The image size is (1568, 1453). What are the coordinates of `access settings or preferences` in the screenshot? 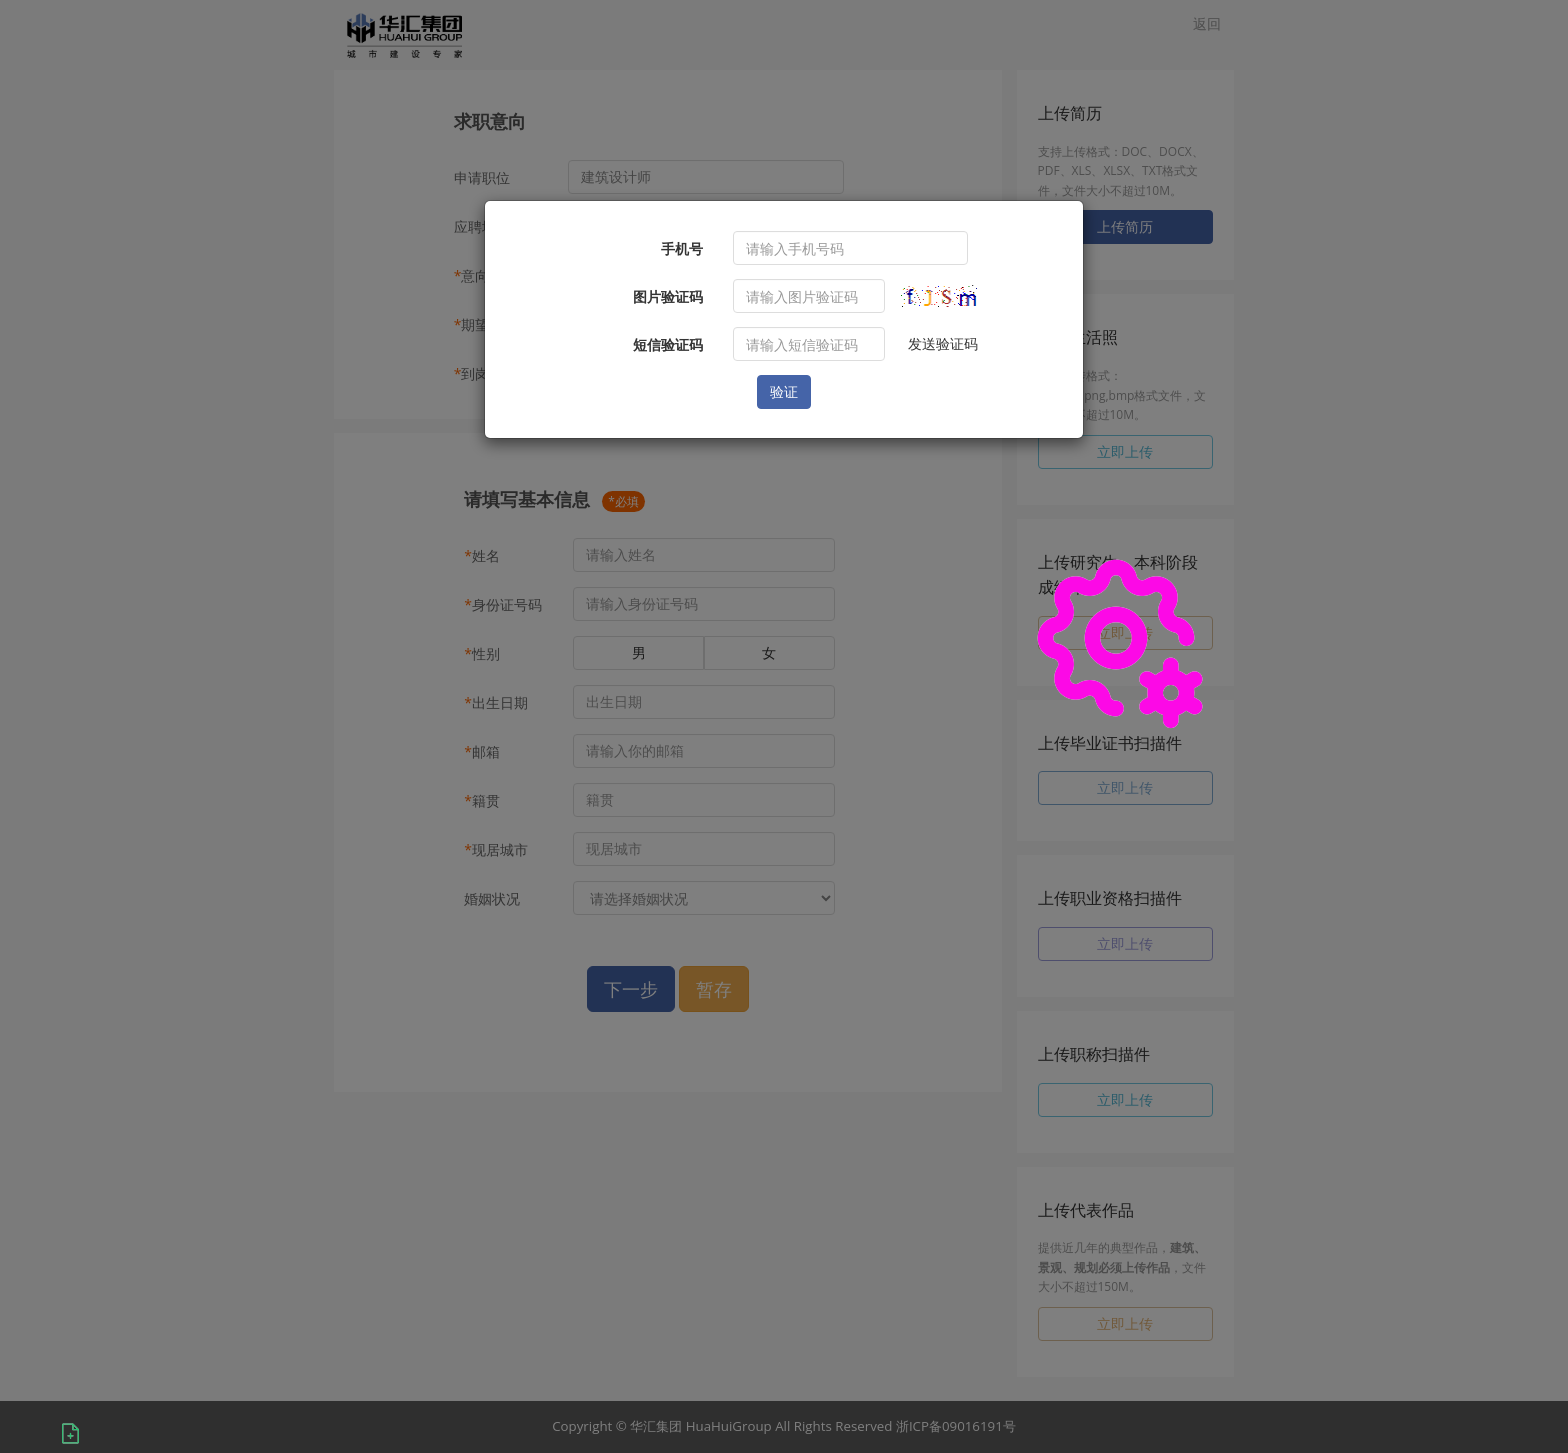 It's located at (1116, 638).